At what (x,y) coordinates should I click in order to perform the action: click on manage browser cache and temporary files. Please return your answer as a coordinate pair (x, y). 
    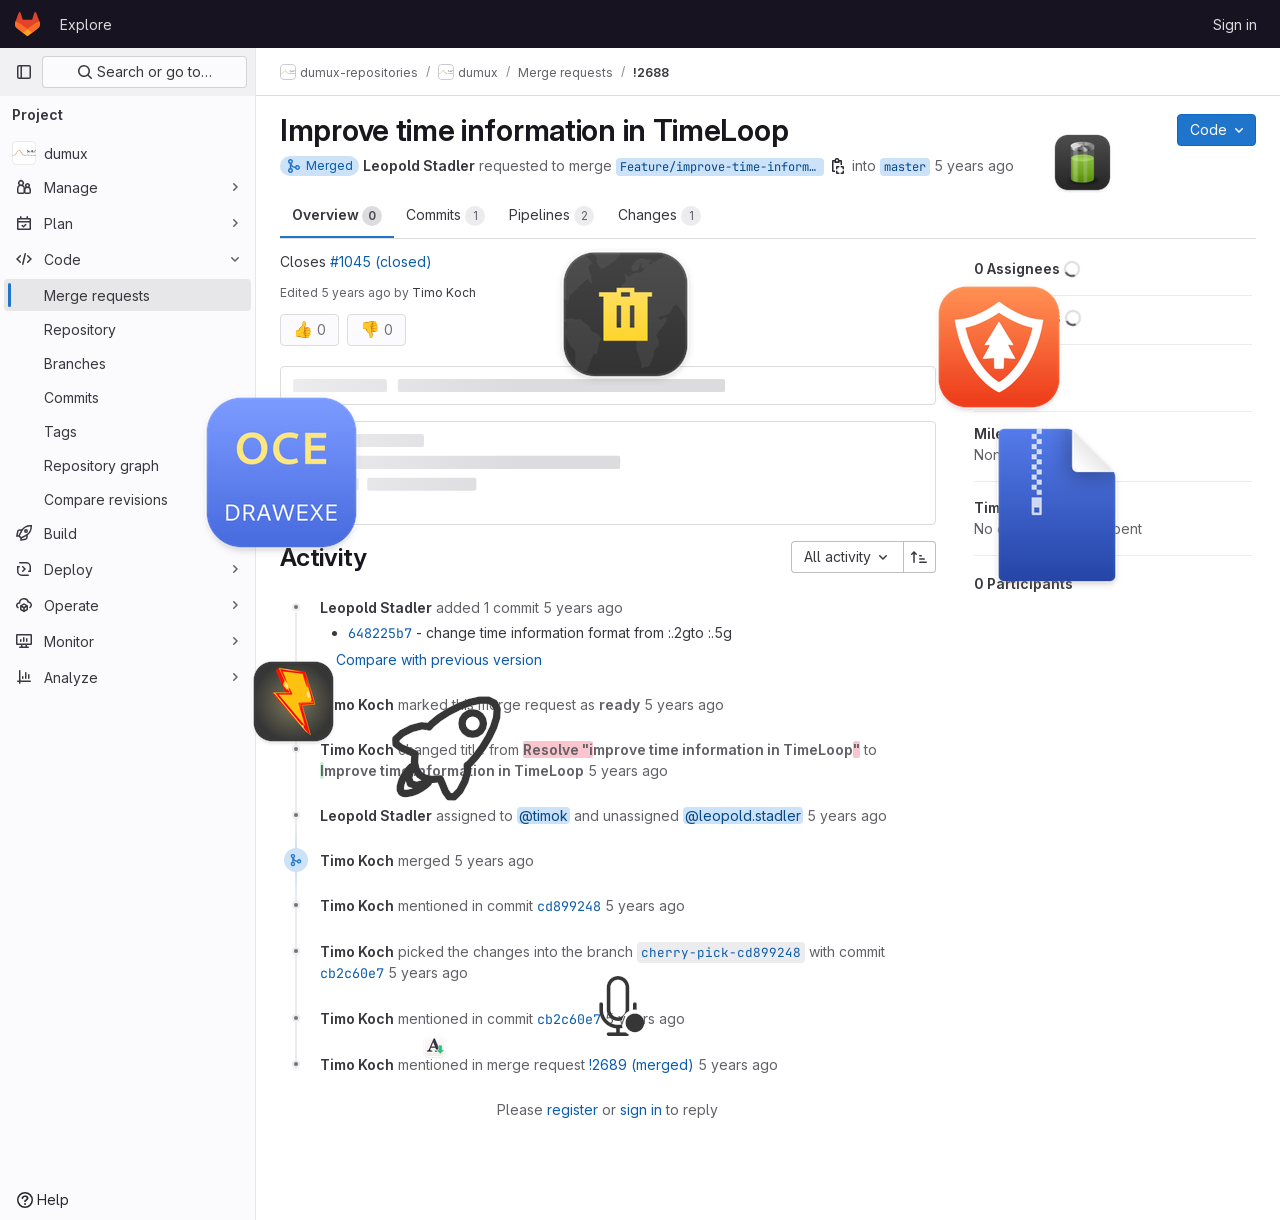
    Looking at the image, I should click on (625, 316).